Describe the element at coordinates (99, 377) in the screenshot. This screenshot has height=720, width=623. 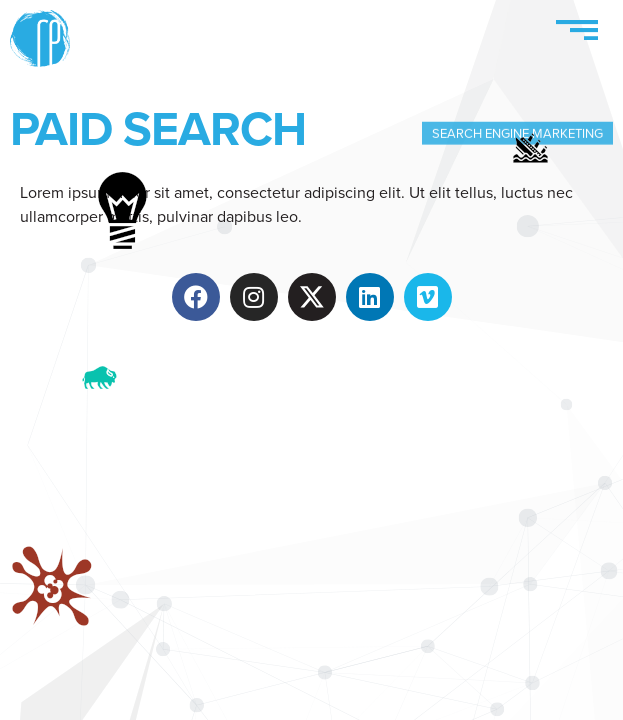
I see `wildlife or nature category indicator` at that location.